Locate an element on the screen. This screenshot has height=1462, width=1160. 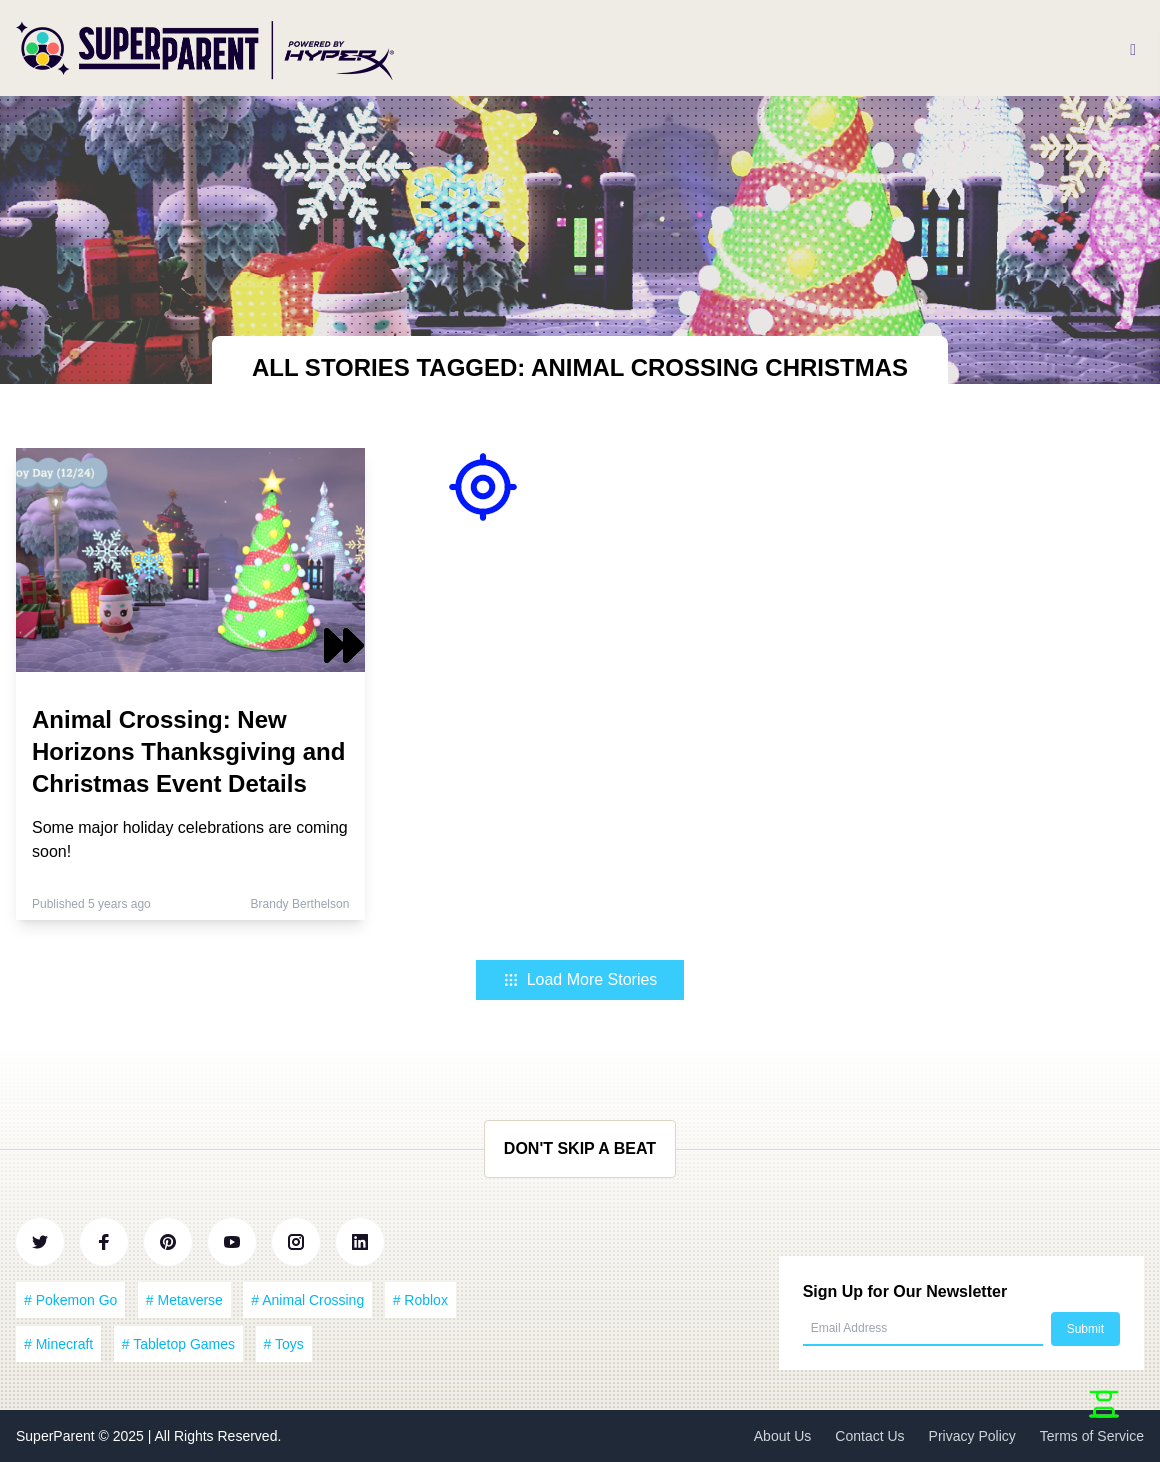
distribute items with equal vertical spacing is located at coordinates (1104, 1404).